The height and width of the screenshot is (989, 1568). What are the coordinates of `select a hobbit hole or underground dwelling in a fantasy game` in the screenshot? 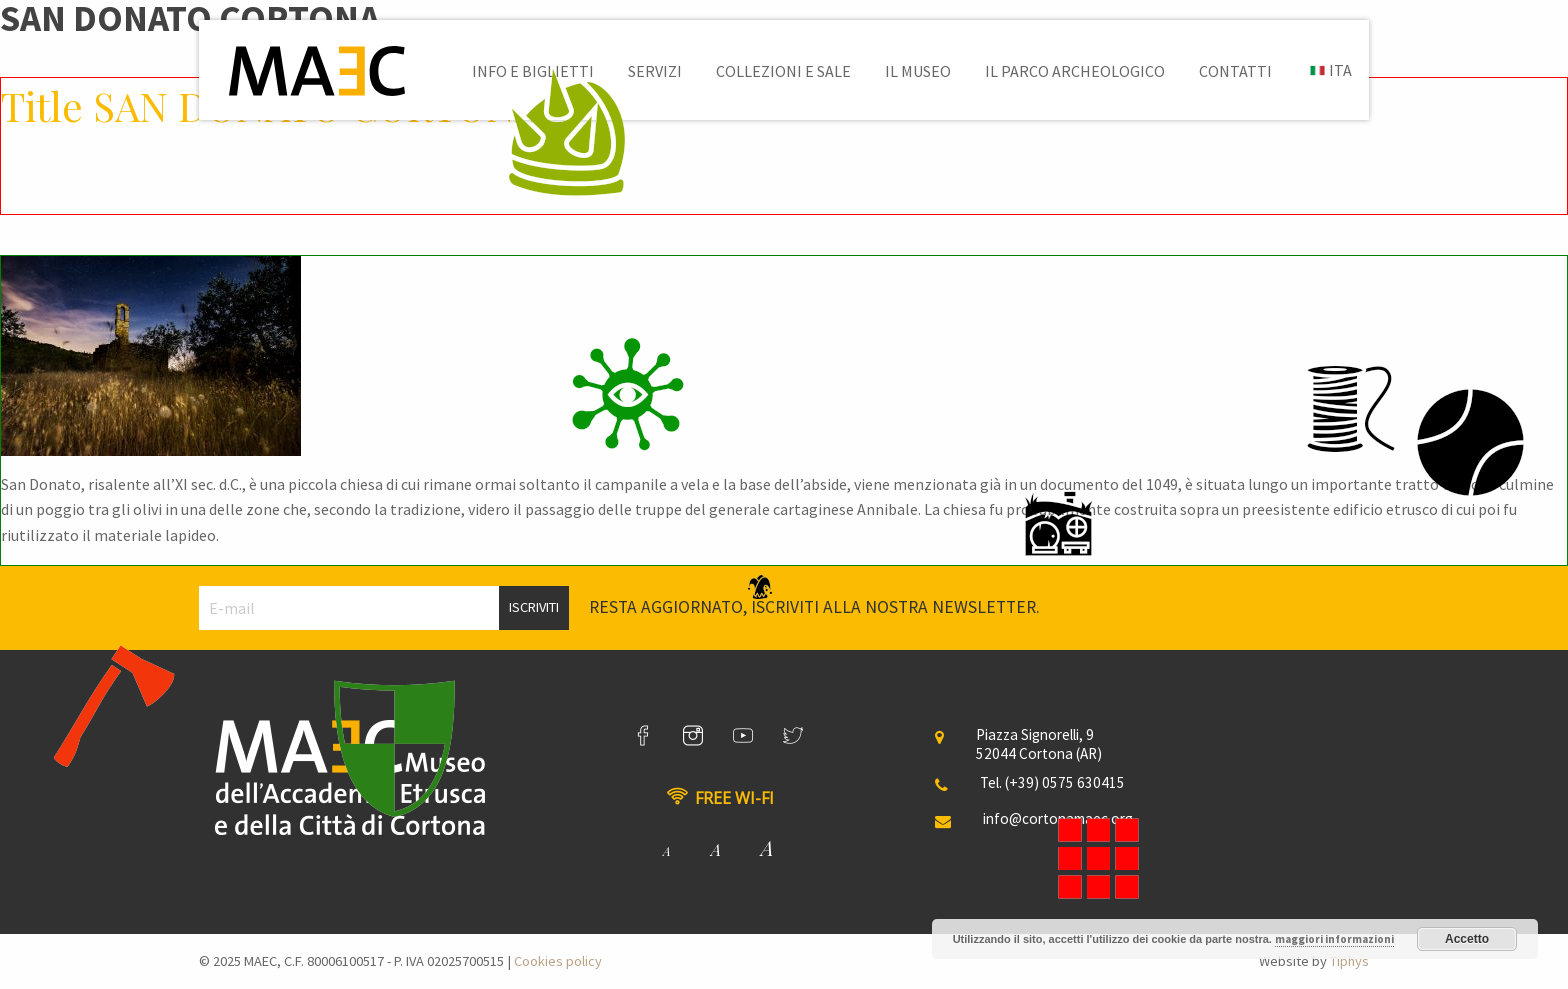 It's located at (1058, 522).